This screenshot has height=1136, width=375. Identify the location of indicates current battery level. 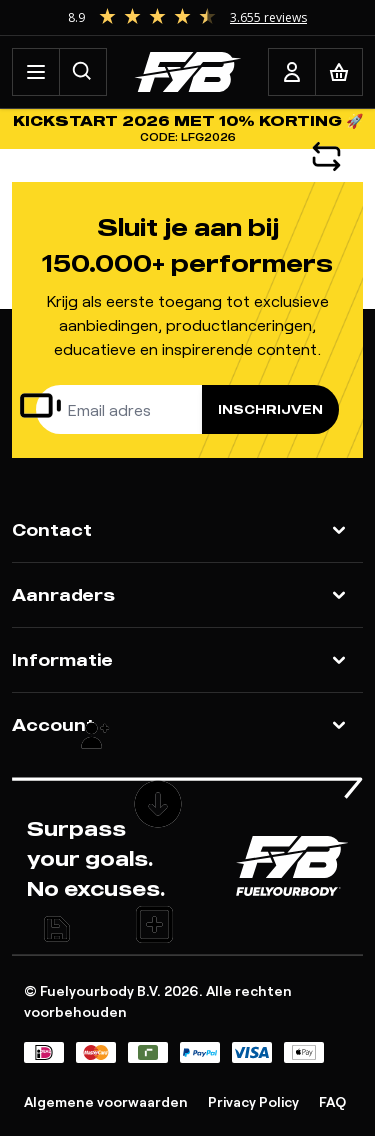
(40, 405).